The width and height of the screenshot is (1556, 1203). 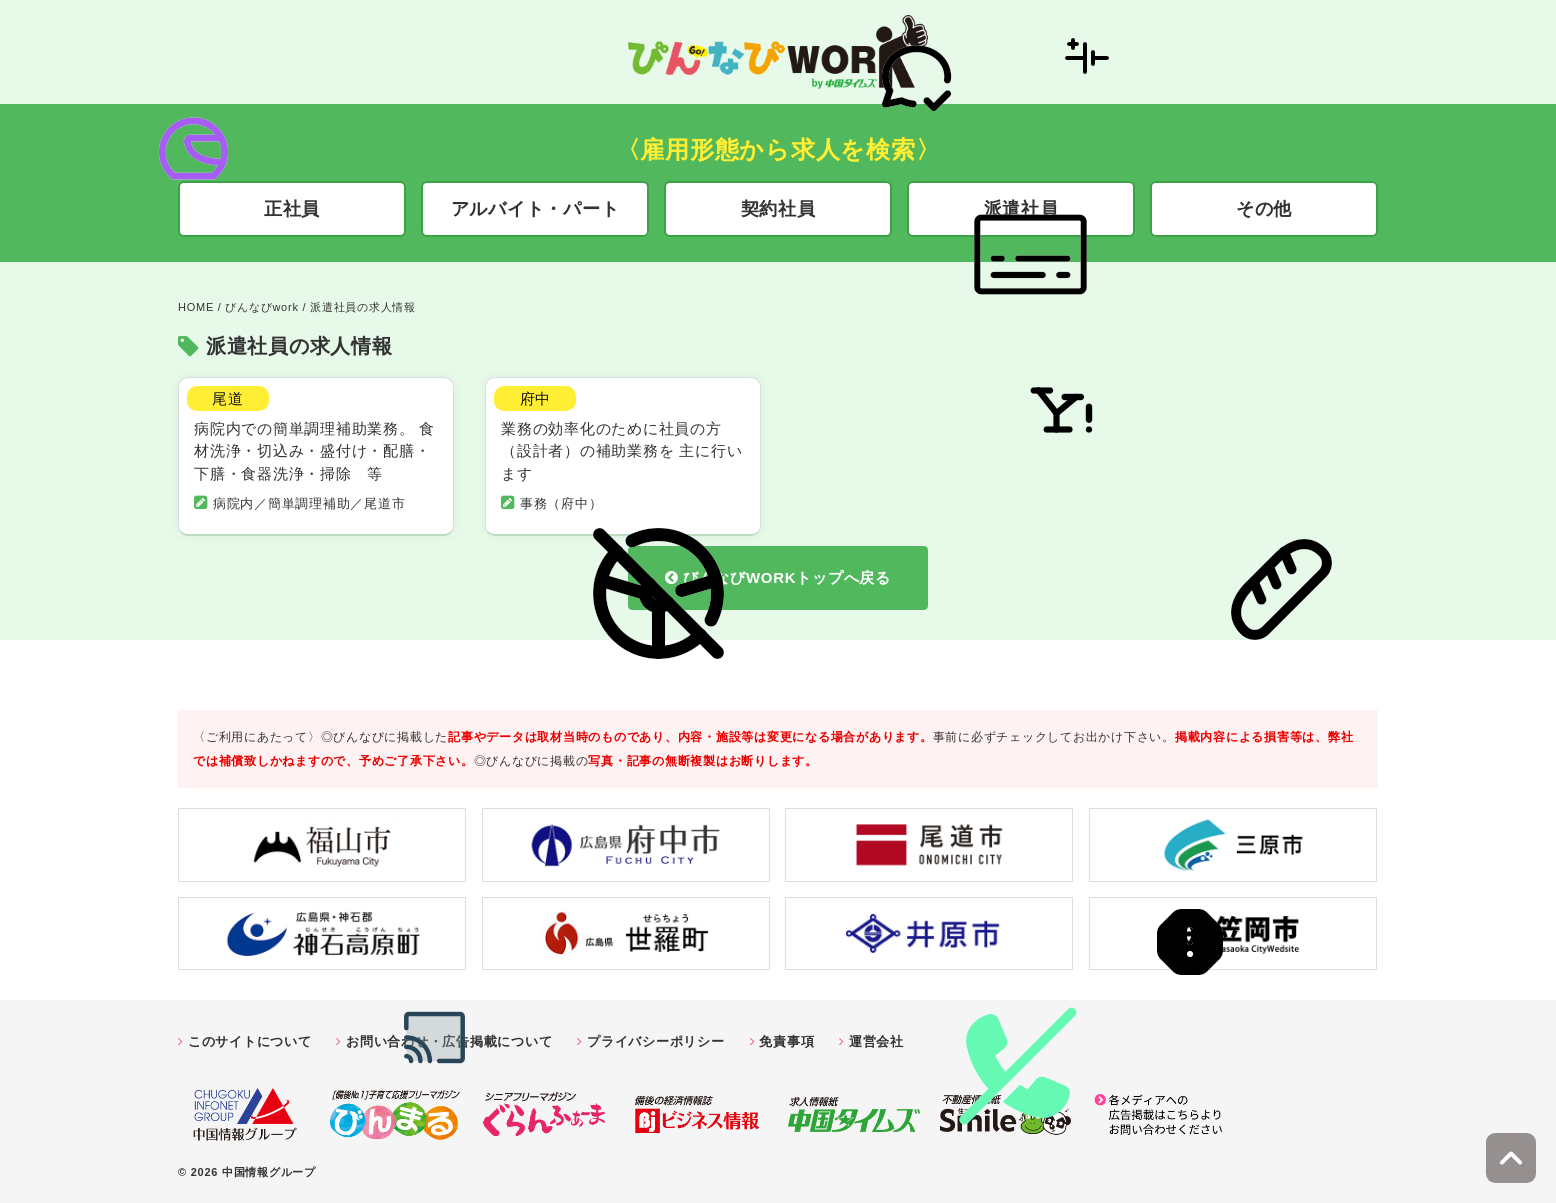 What do you see at coordinates (434, 1037) in the screenshot?
I see `cast your screen to another device` at bounding box center [434, 1037].